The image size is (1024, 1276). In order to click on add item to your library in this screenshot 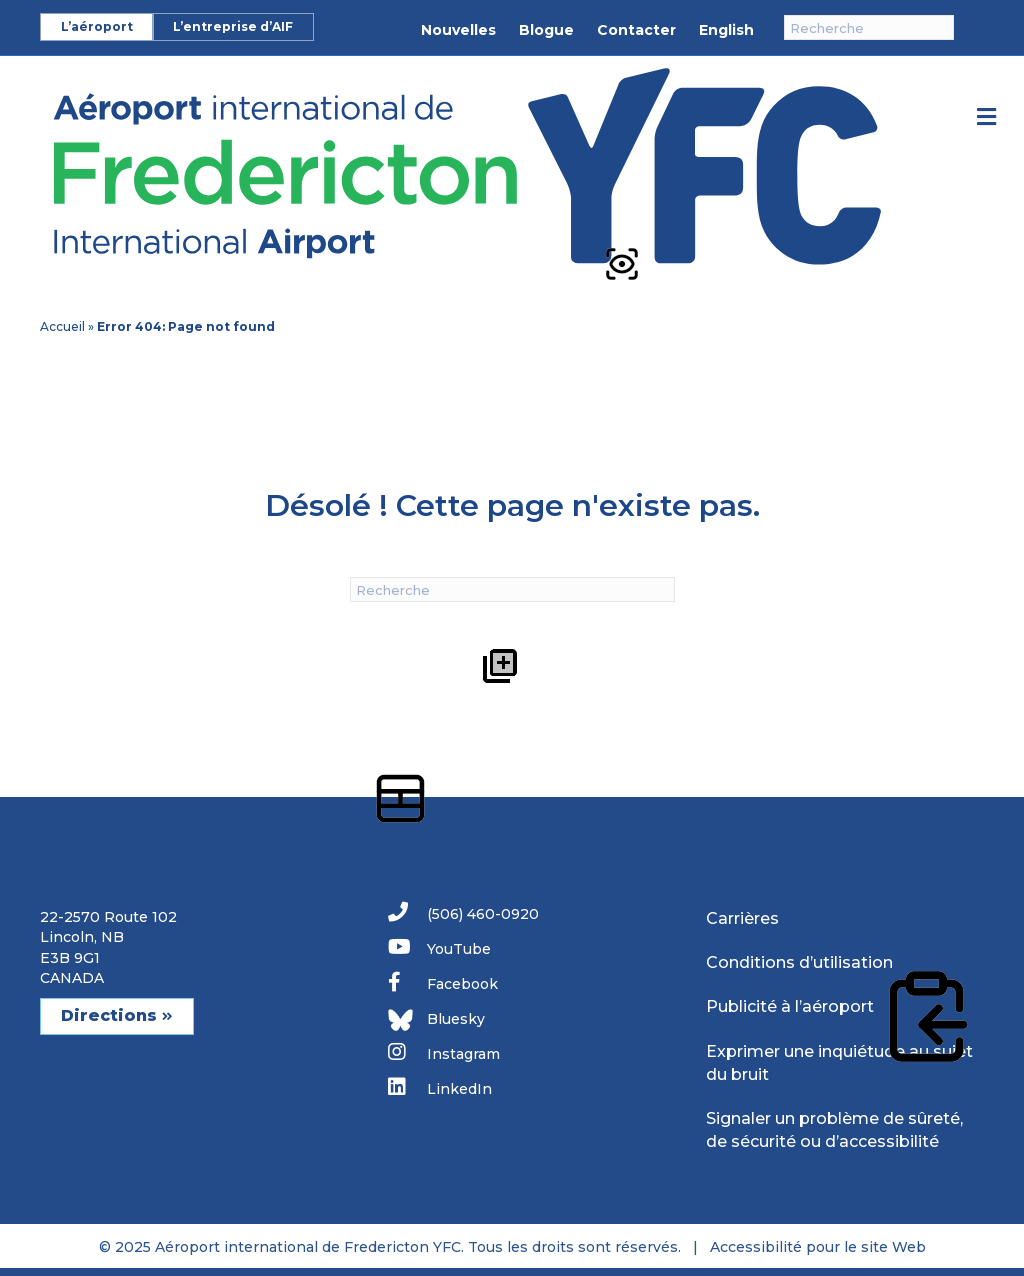, I will do `click(500, 666)`.